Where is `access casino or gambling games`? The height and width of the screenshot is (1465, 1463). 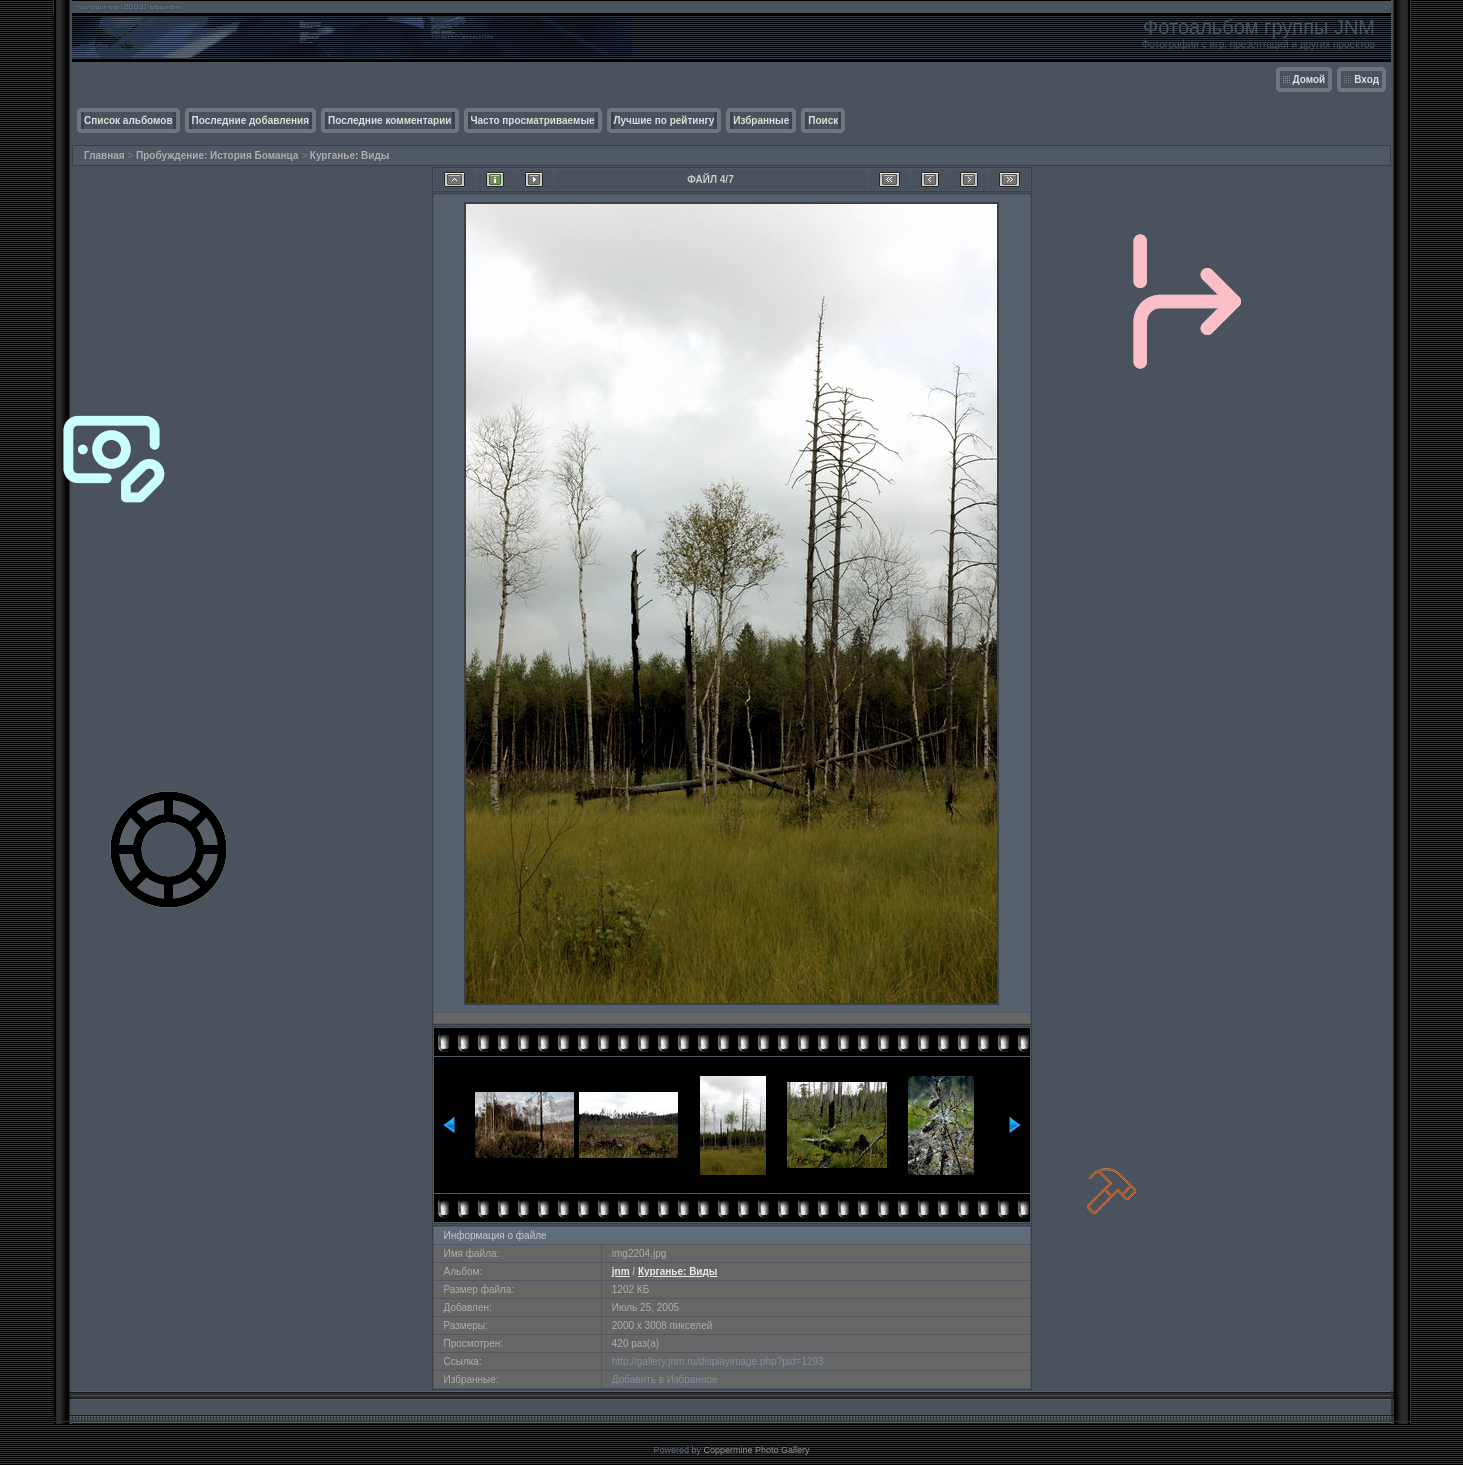 access casino or gambling games is located at coordinates (168, 849).